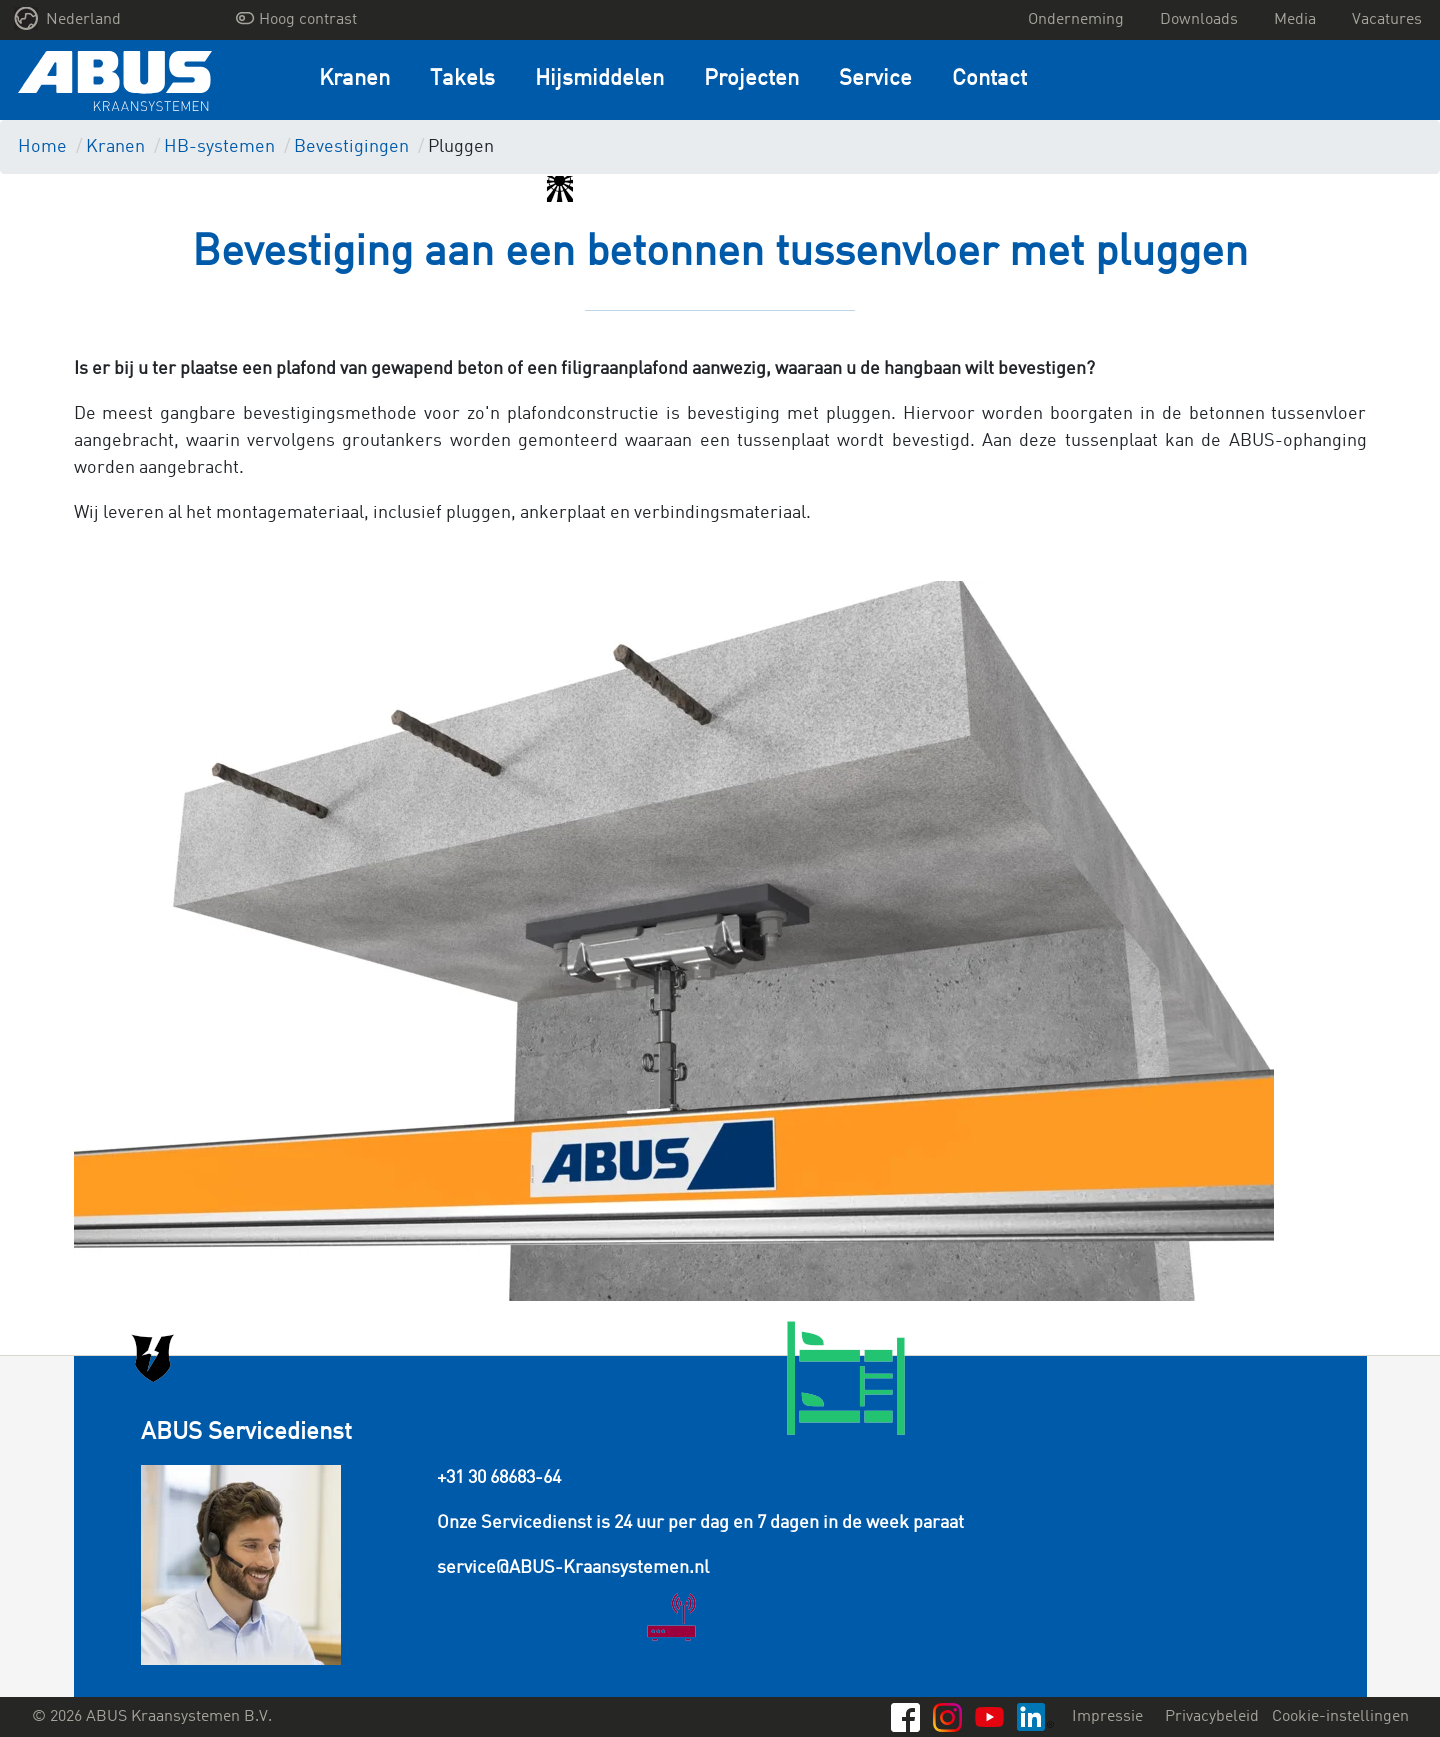  Describe the element at coordinates (152, 1358) in the screenshot. I see `indicates broken or compromised security` at that location.